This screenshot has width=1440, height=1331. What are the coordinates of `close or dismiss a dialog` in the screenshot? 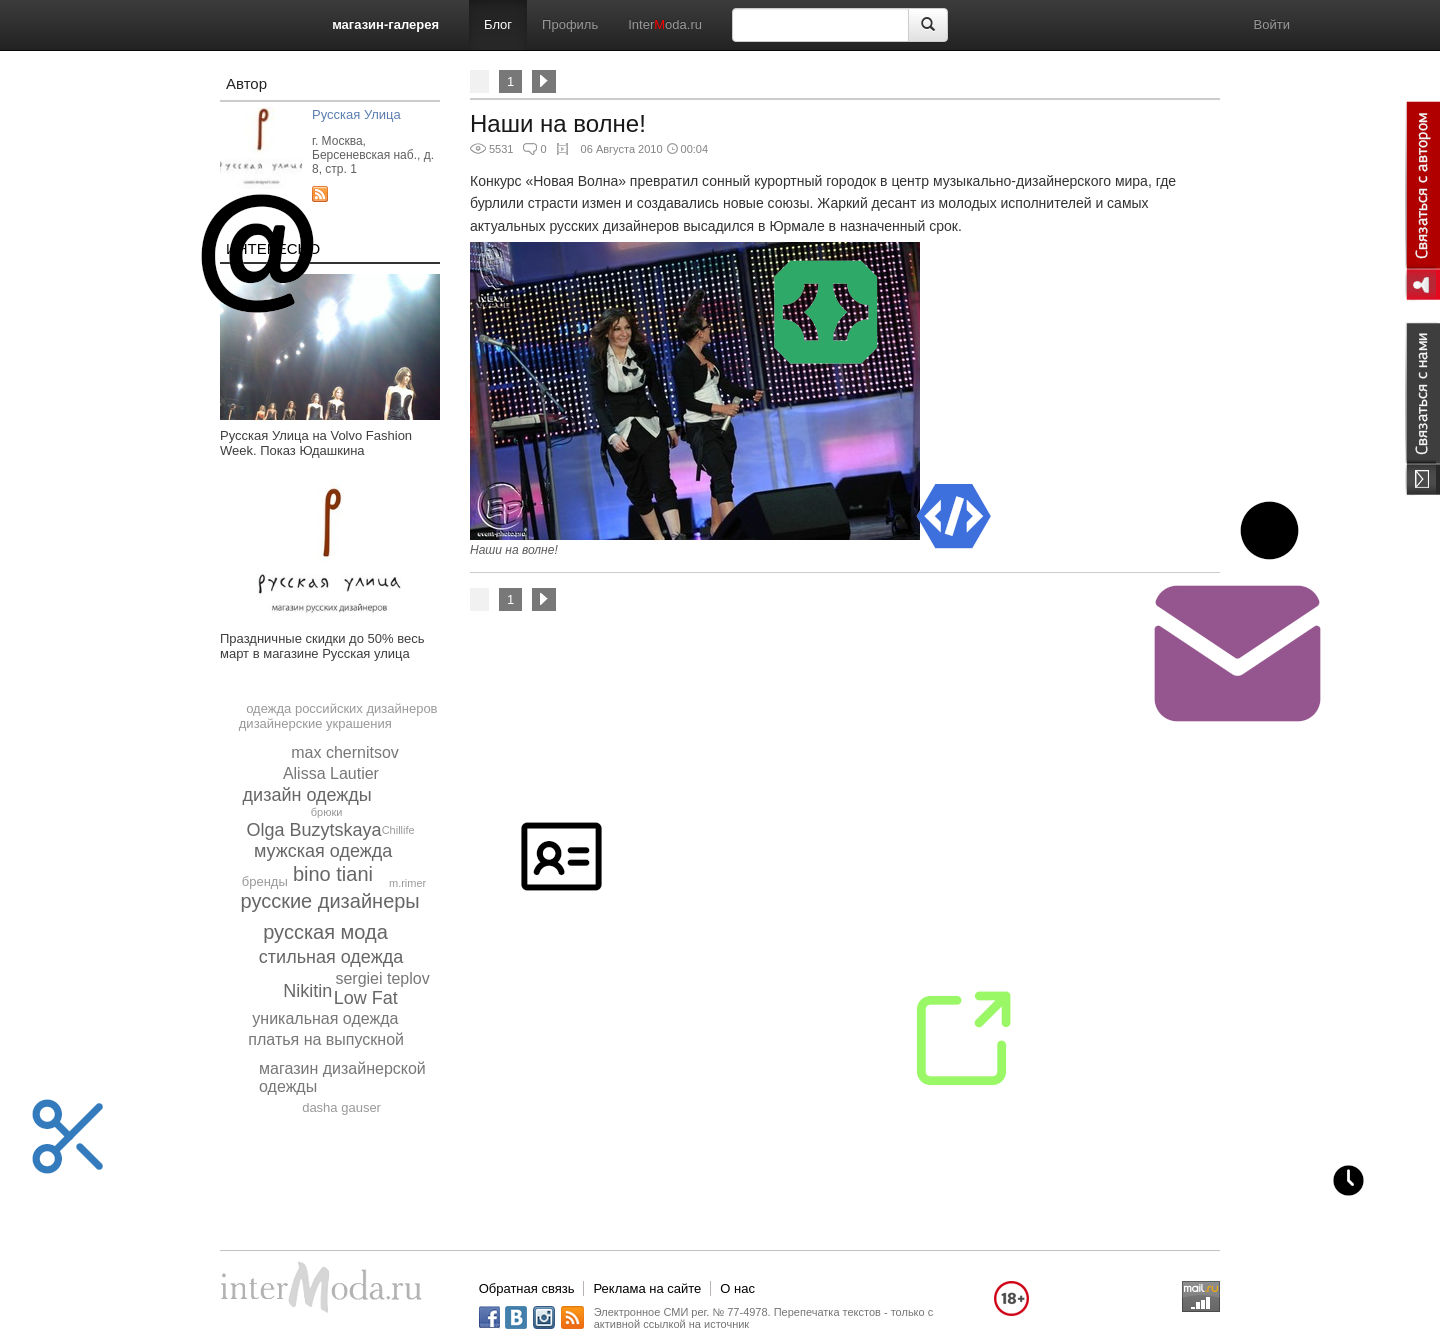 It's located at (1269, 530).